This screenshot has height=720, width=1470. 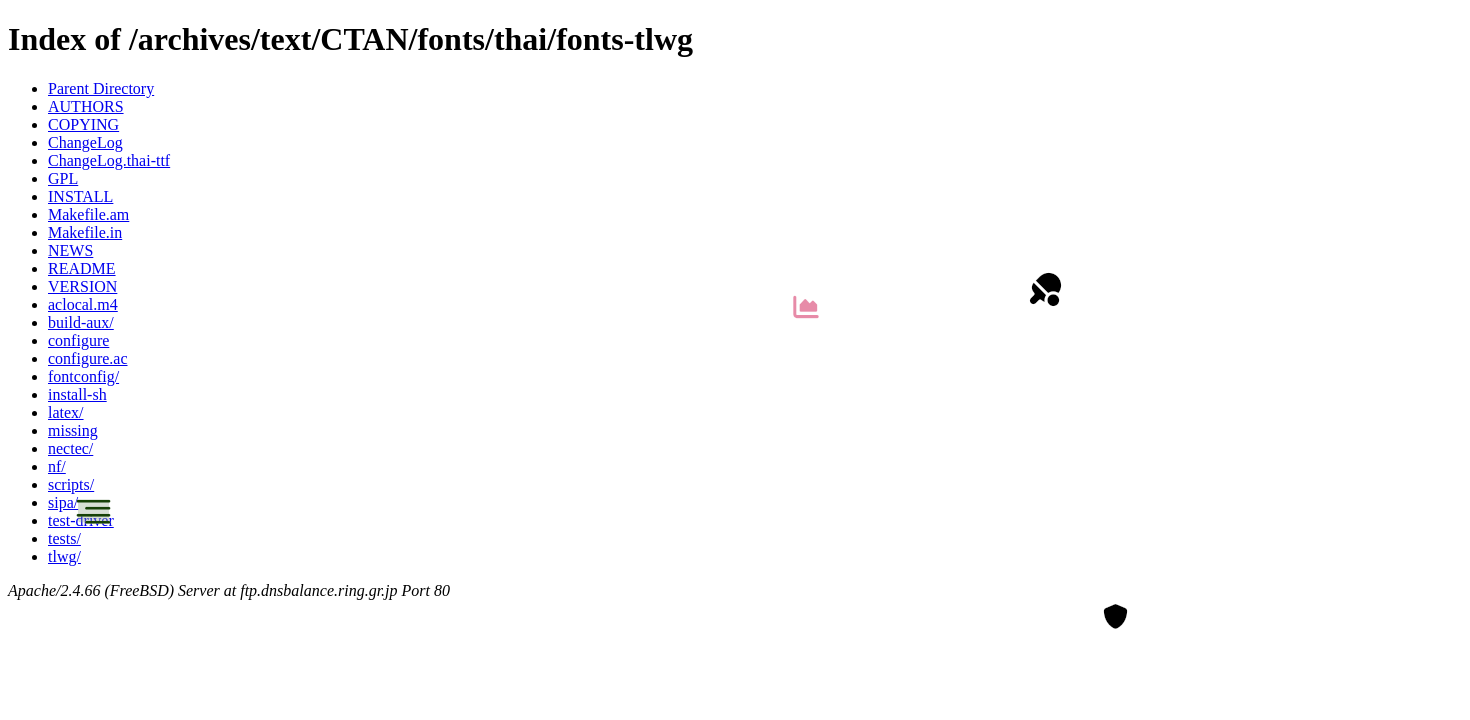 I want to click on view area chart analytics, so click(x=806, y=307).